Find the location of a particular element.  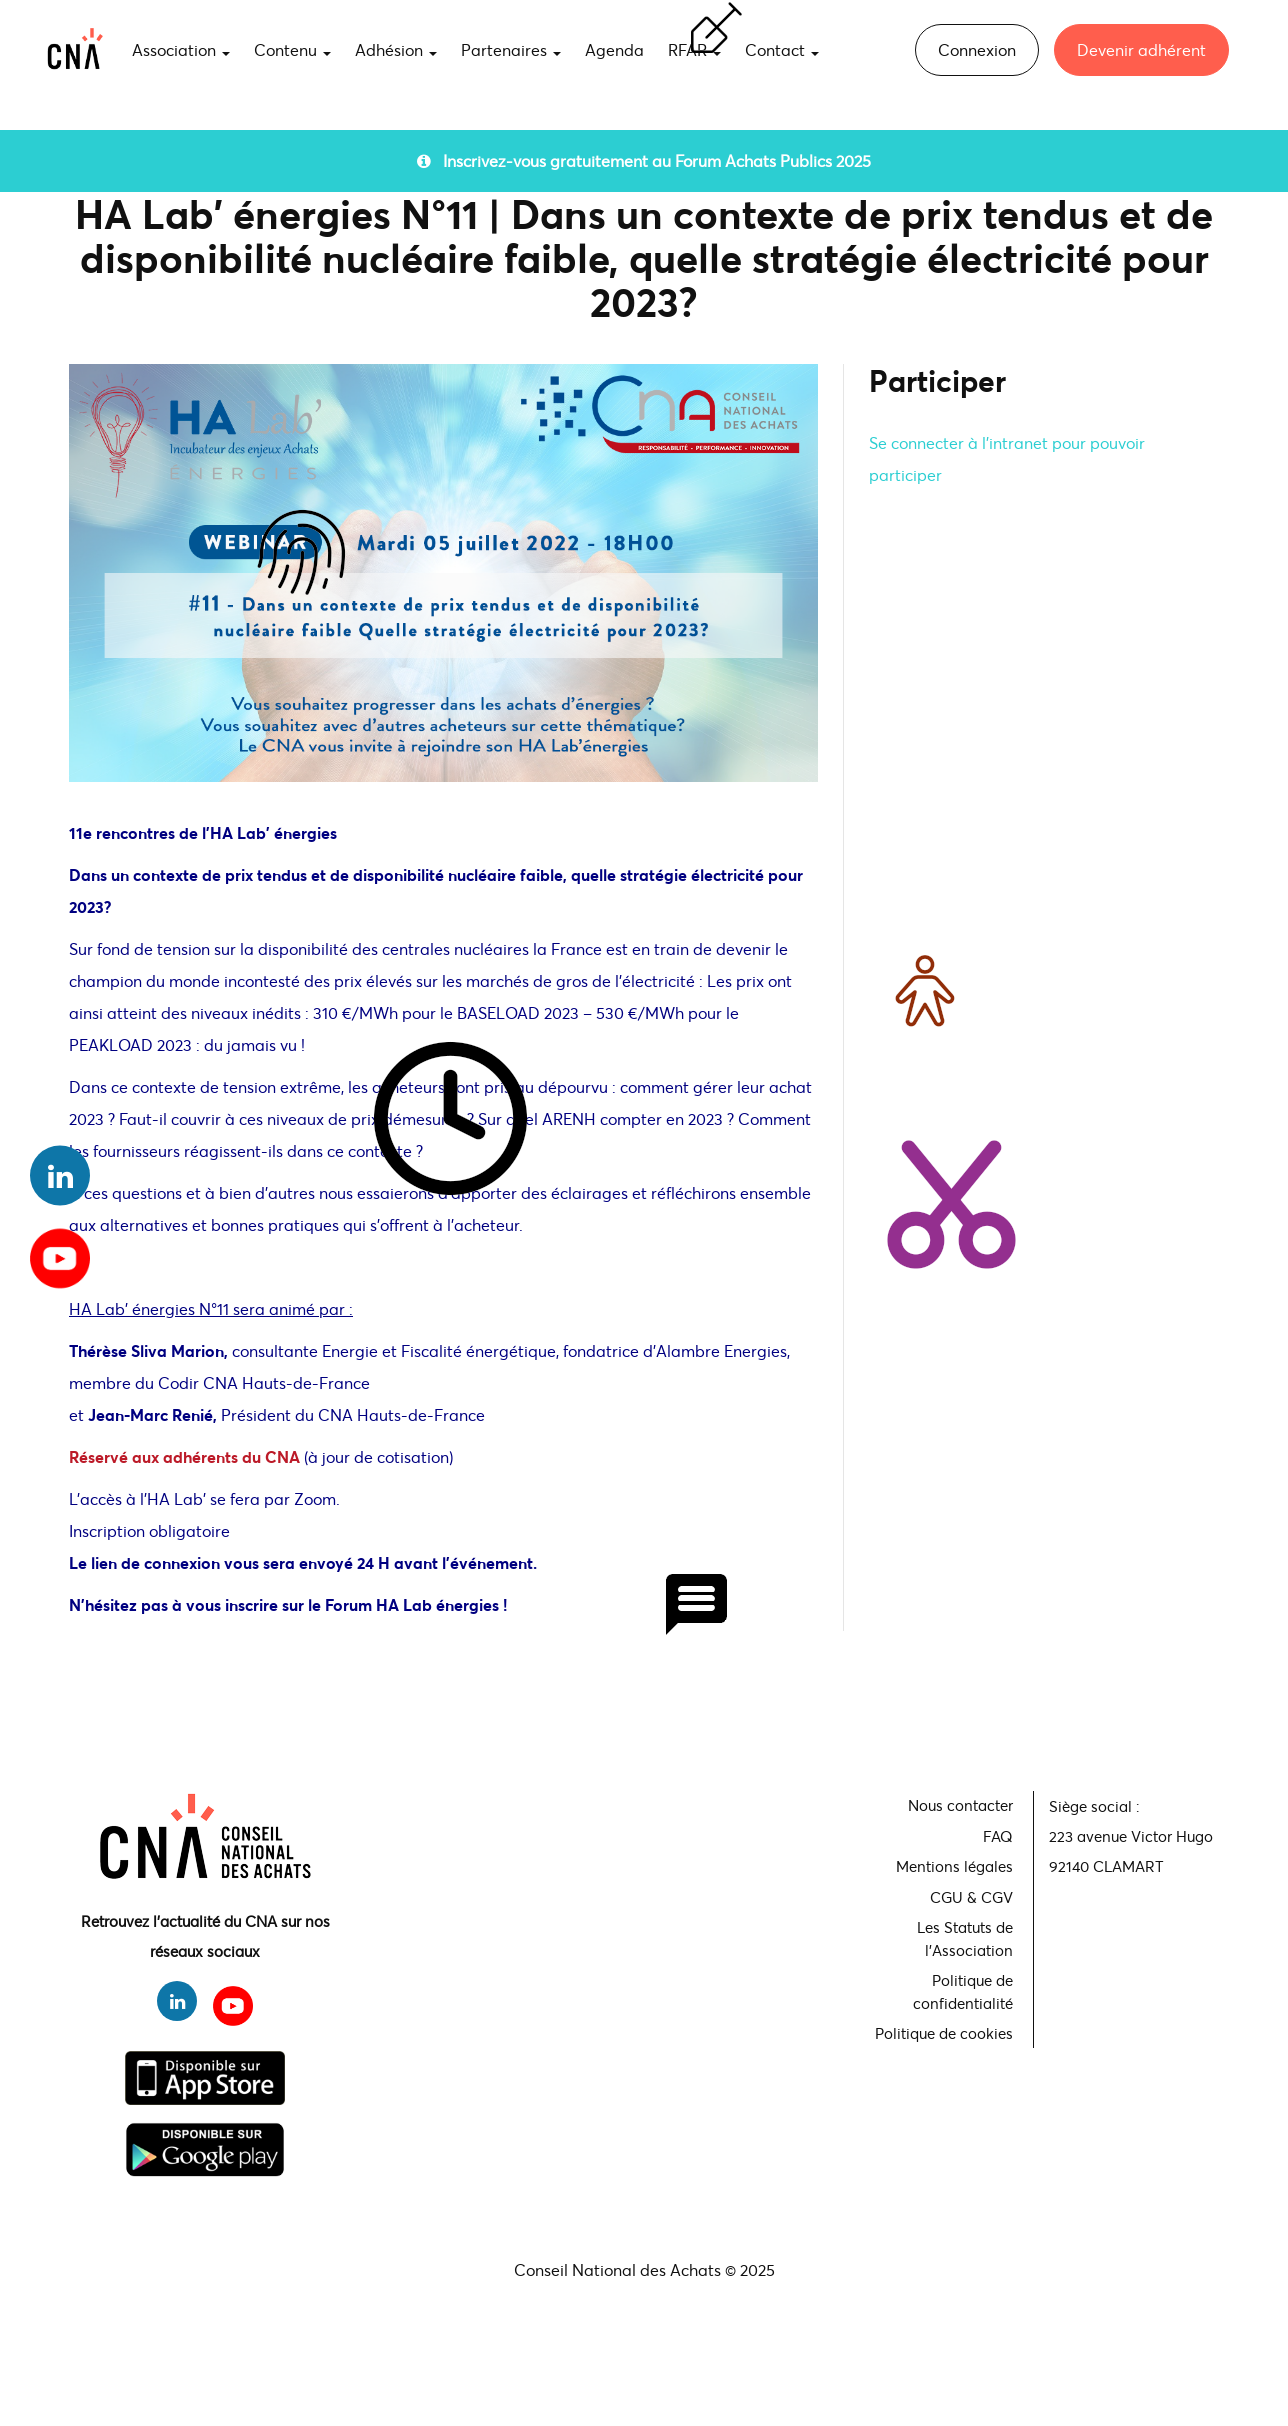

view your profile is located at coordinates (925, 992).